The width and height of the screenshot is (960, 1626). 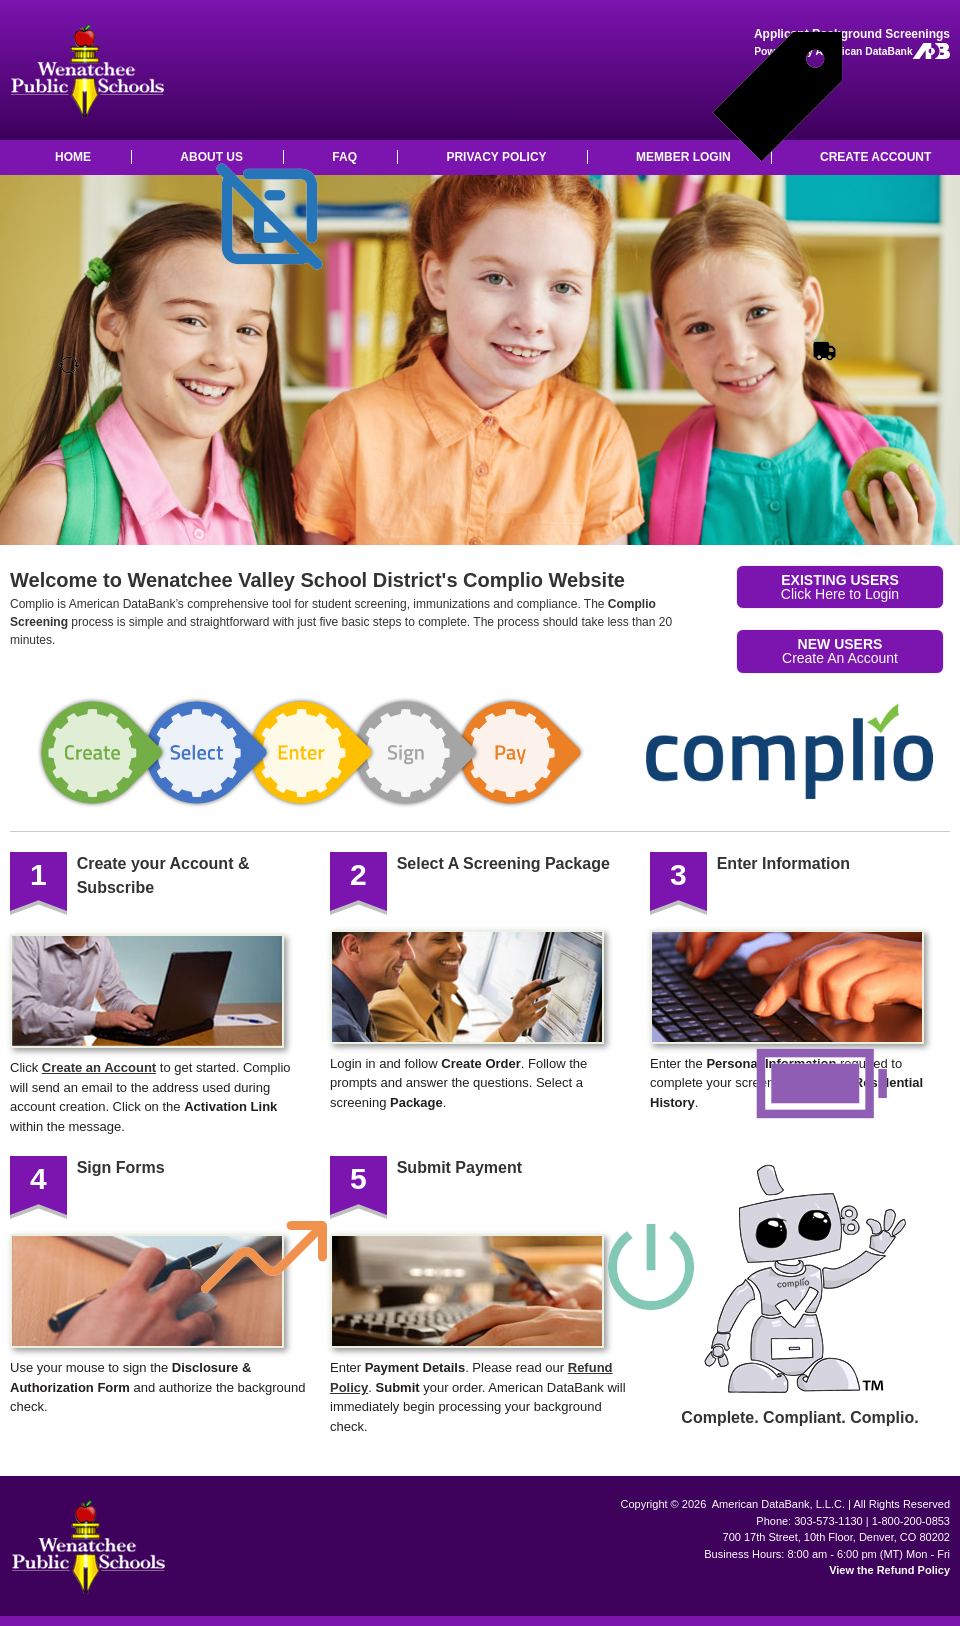 What do you see at coordinates (269, 216) in the screenshot?
I see `explicit content filter is enabled` at bounding box center [269, 216].